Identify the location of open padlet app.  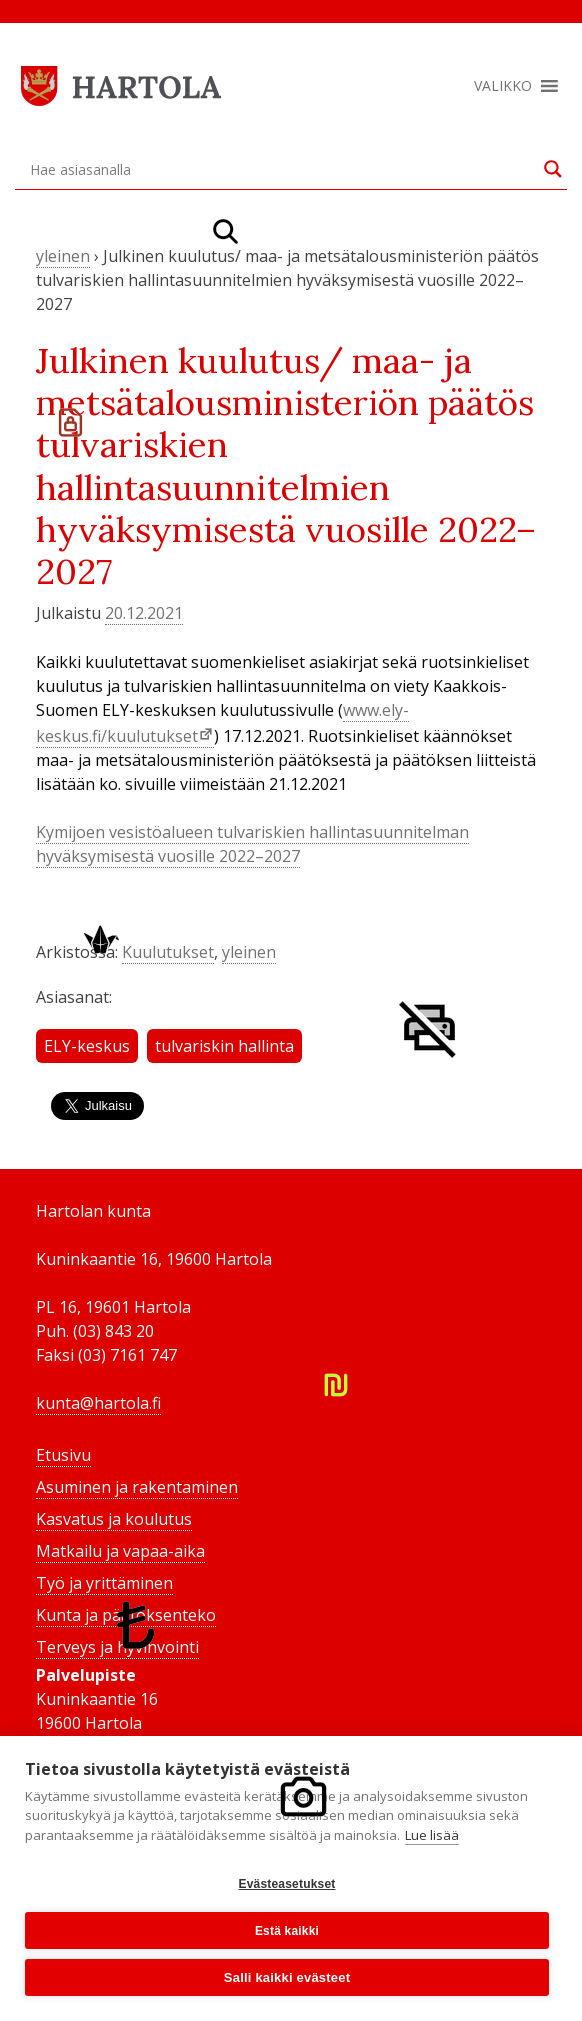
(101, 939).